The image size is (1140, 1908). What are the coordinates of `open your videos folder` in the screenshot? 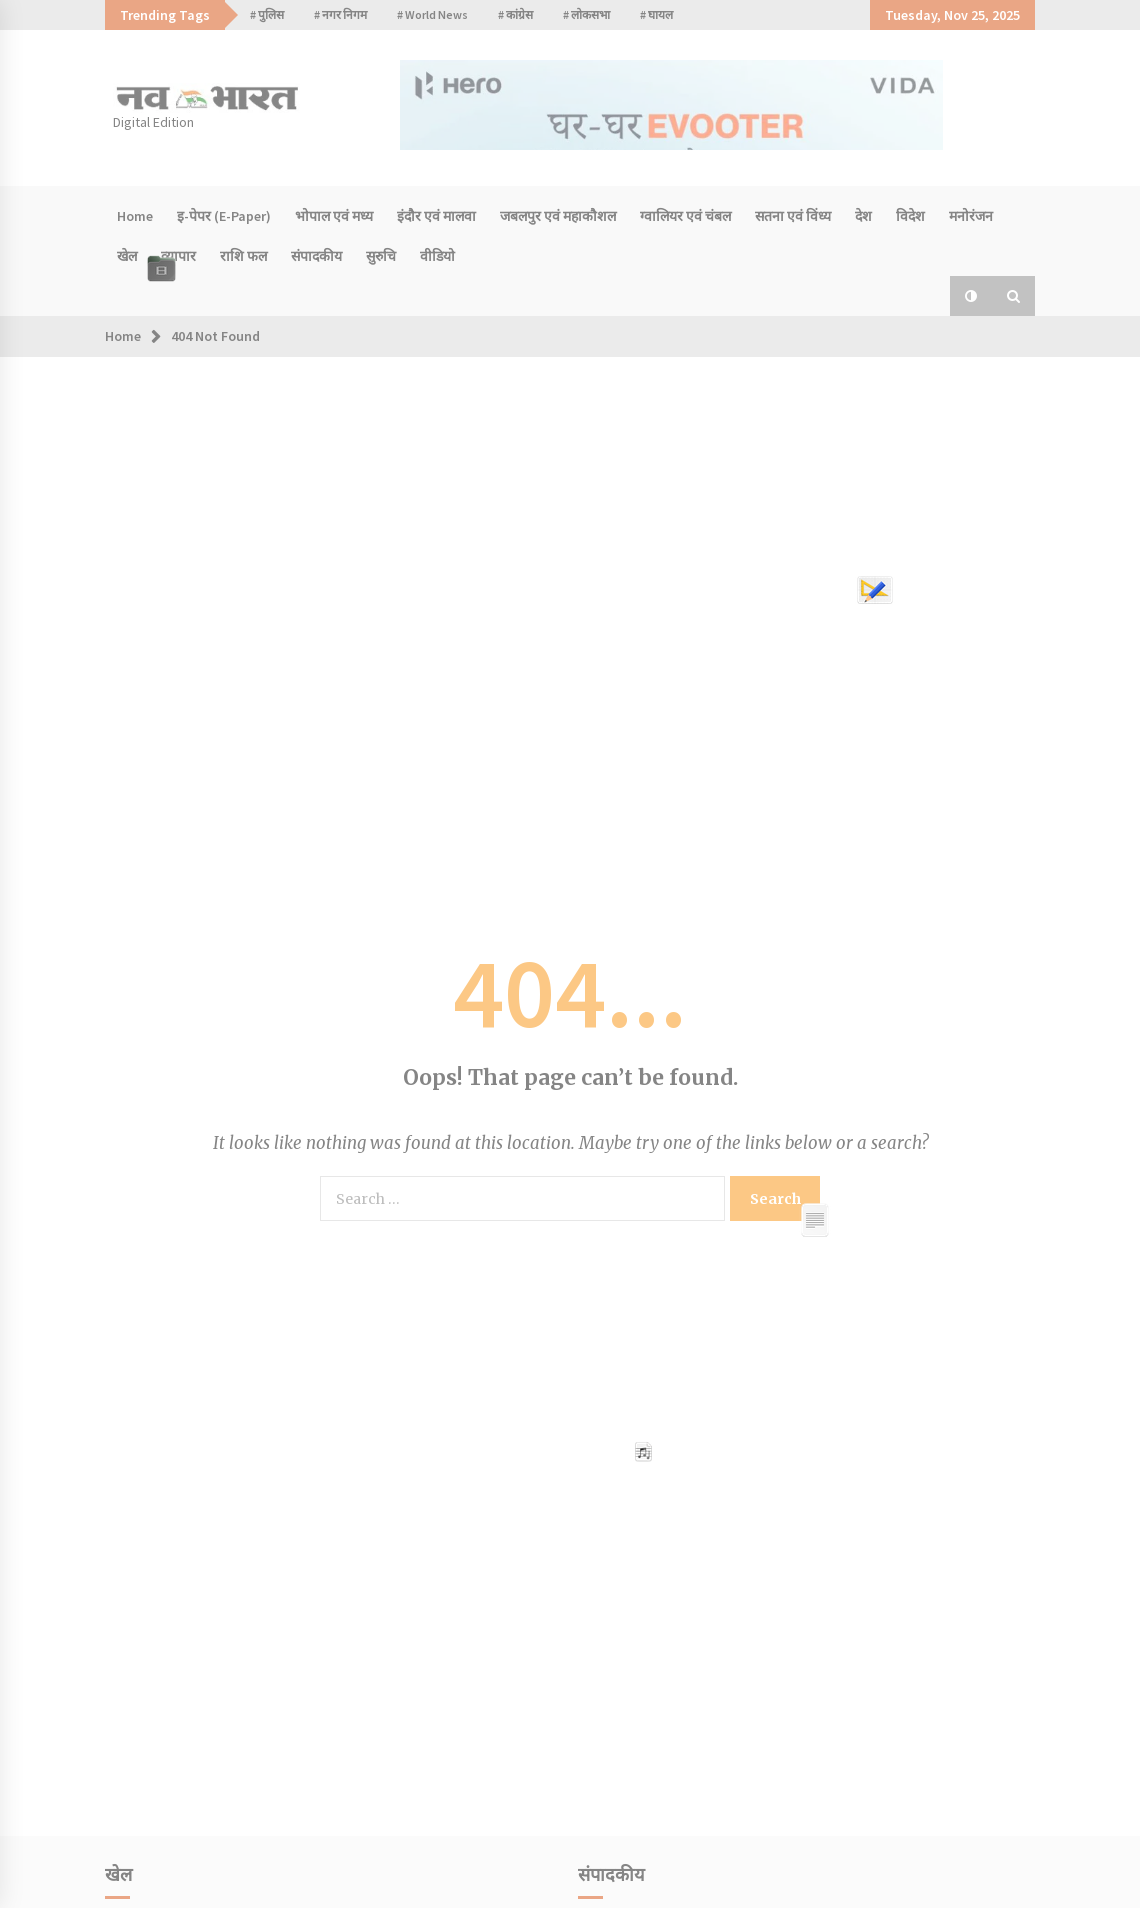 It's located at (161, 268).